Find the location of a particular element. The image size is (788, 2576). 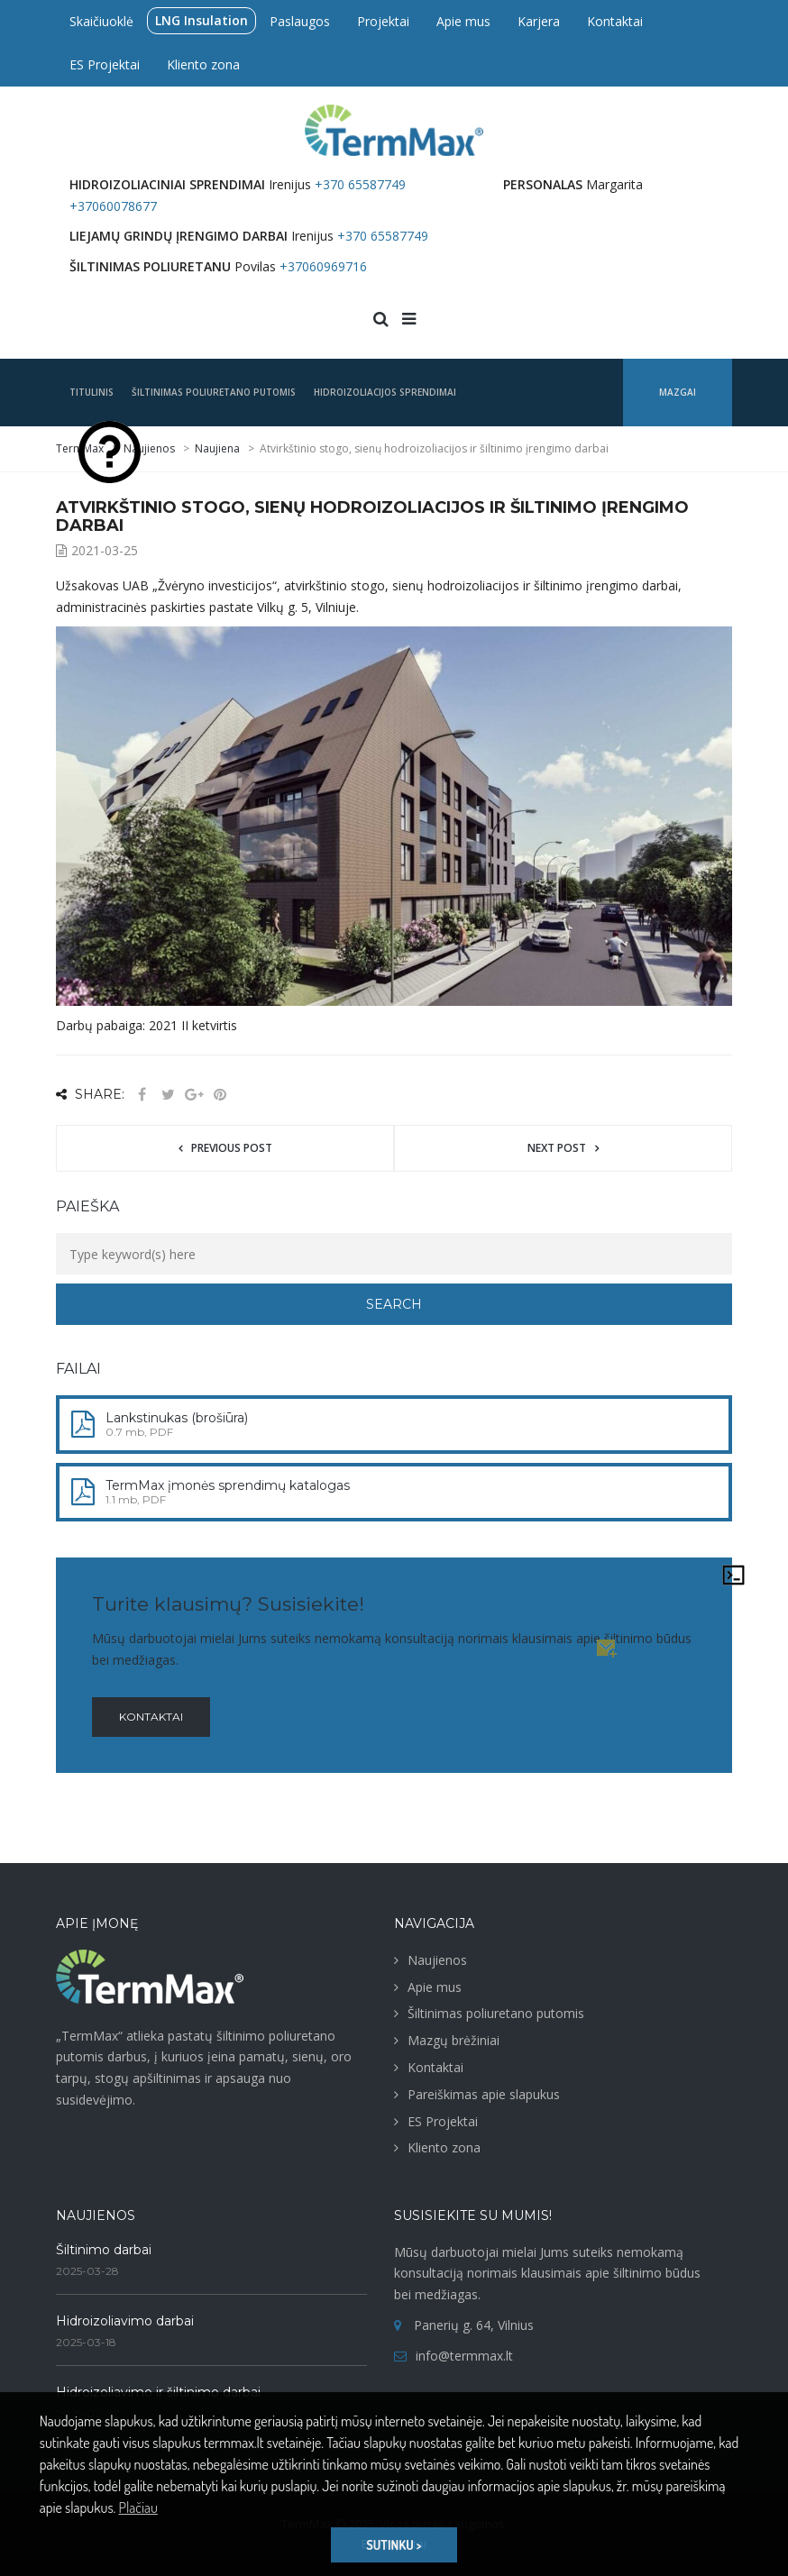

compose a new email is located at coordinates (606, 1648).